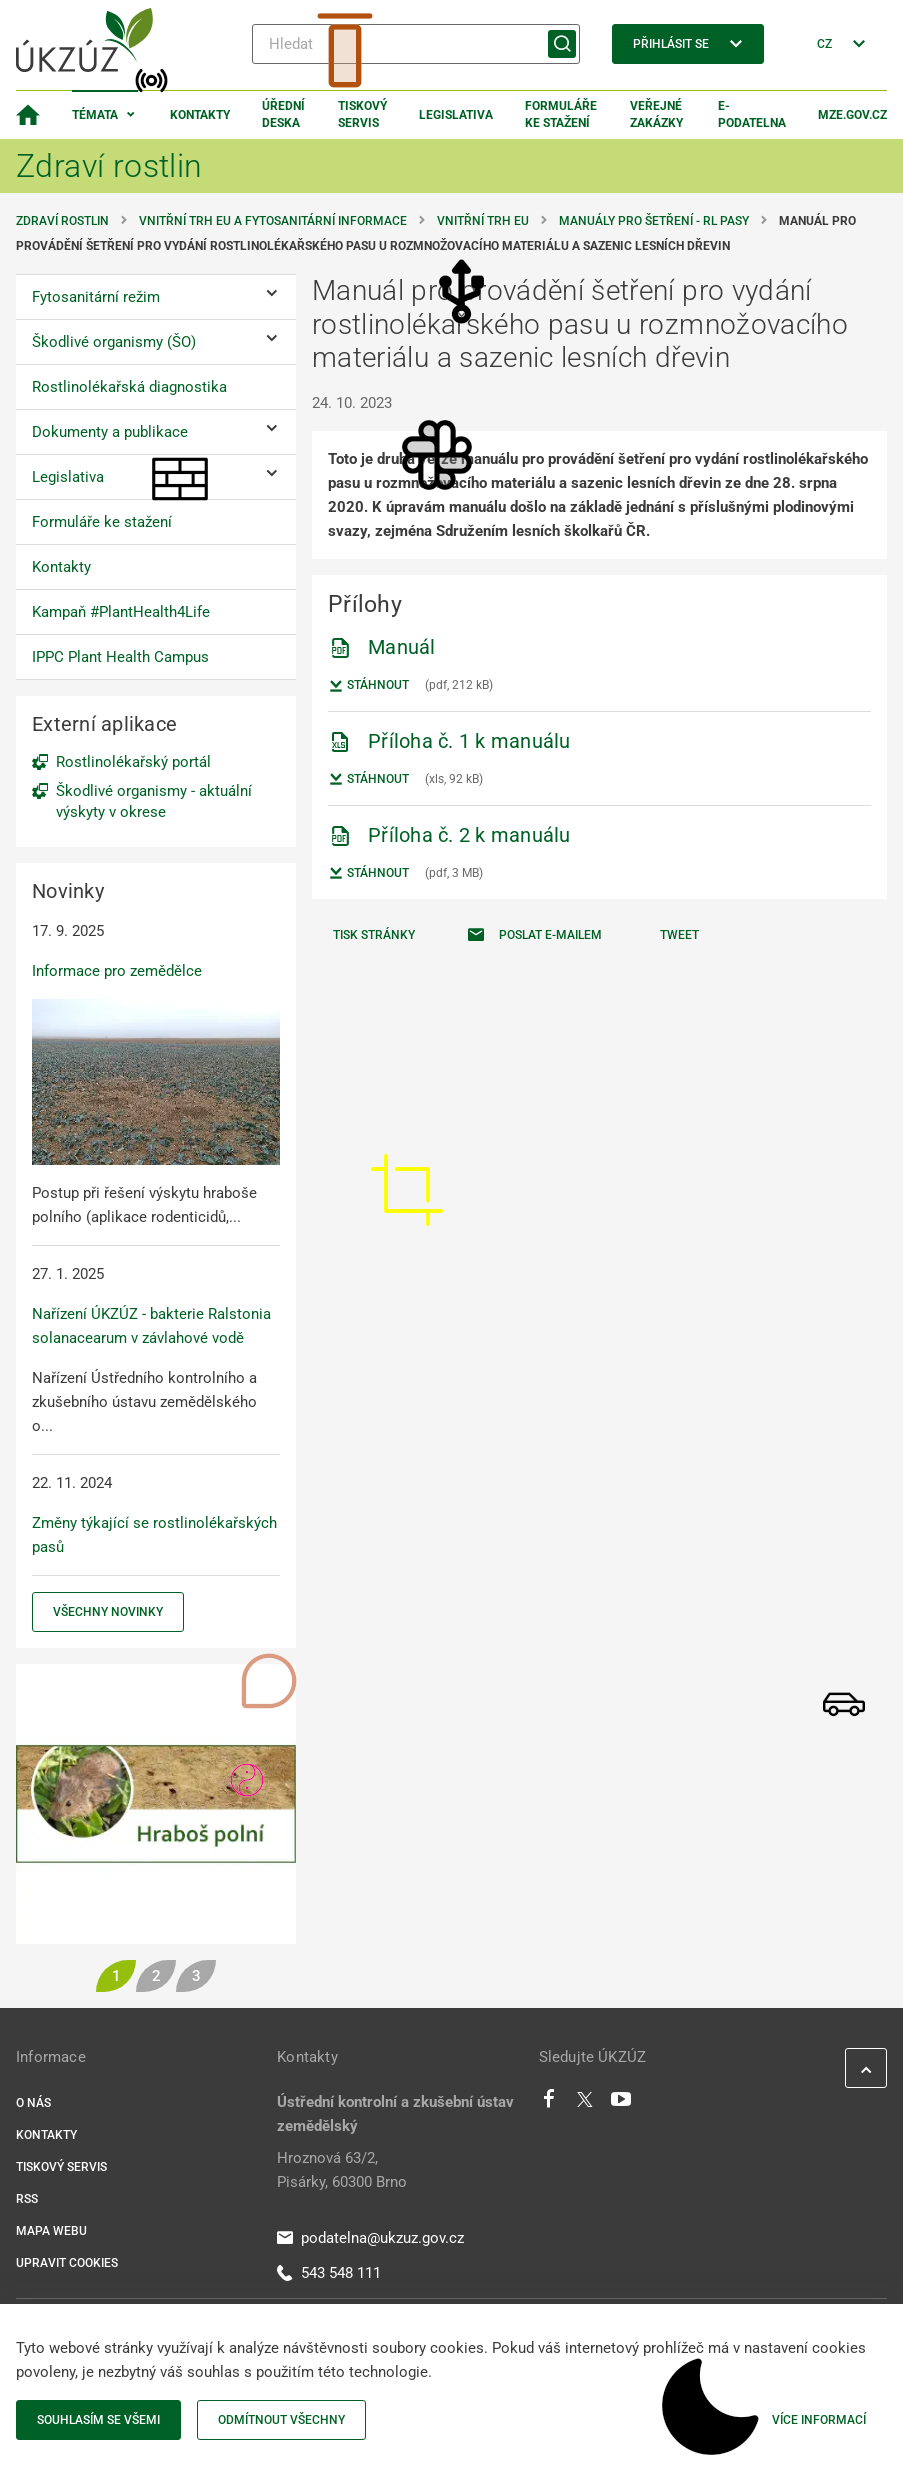  Describe the element at coordinates (247, 1780) in the screenshot. I see `toggle balance or harmony mode` at that location.